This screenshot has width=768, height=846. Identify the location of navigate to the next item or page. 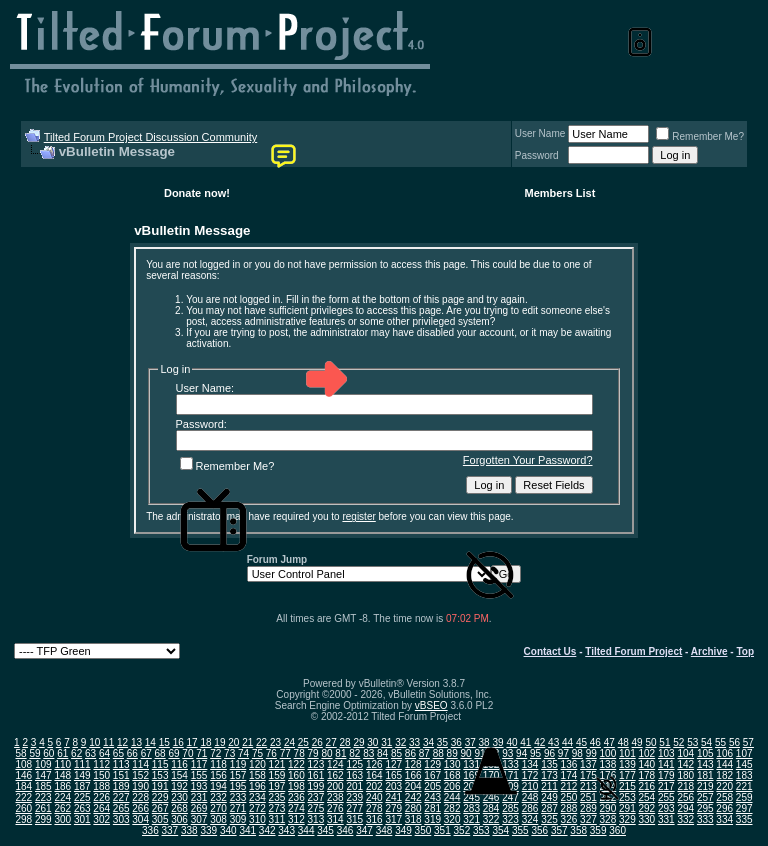
(327, 379).